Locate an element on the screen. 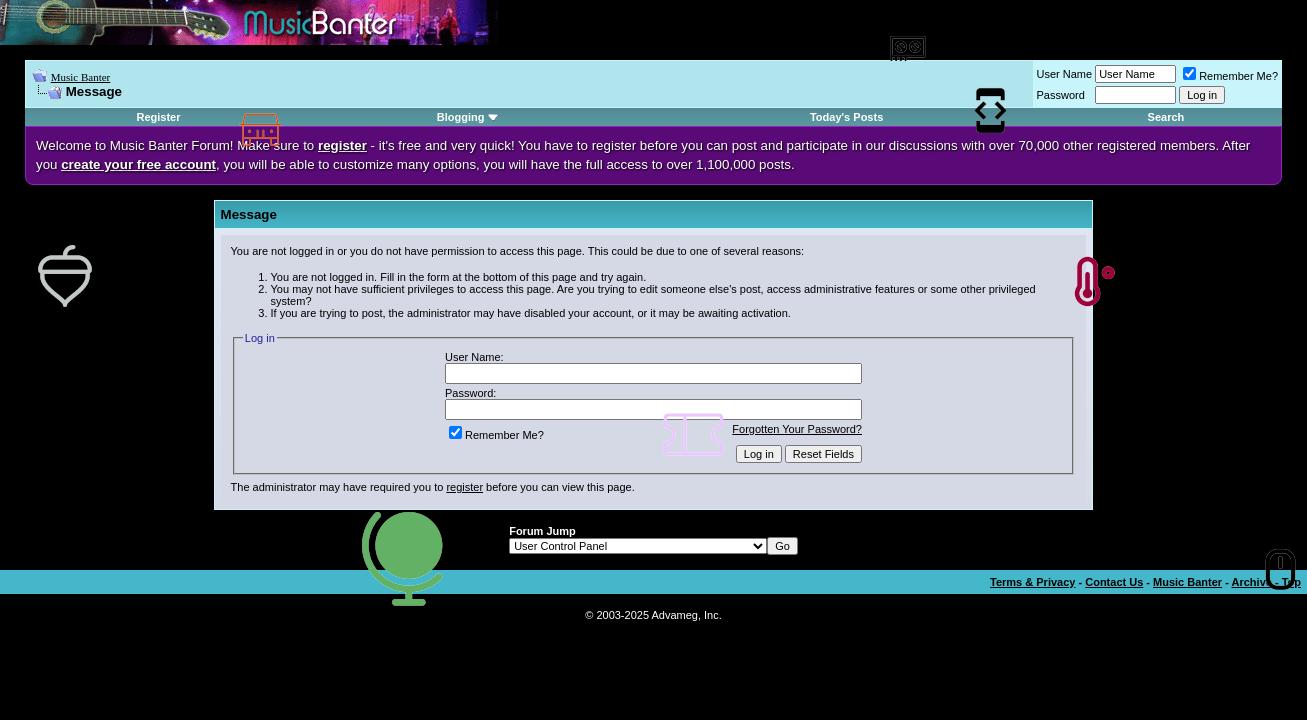  mouse input device indicator is located at coordinates (1280, 569).